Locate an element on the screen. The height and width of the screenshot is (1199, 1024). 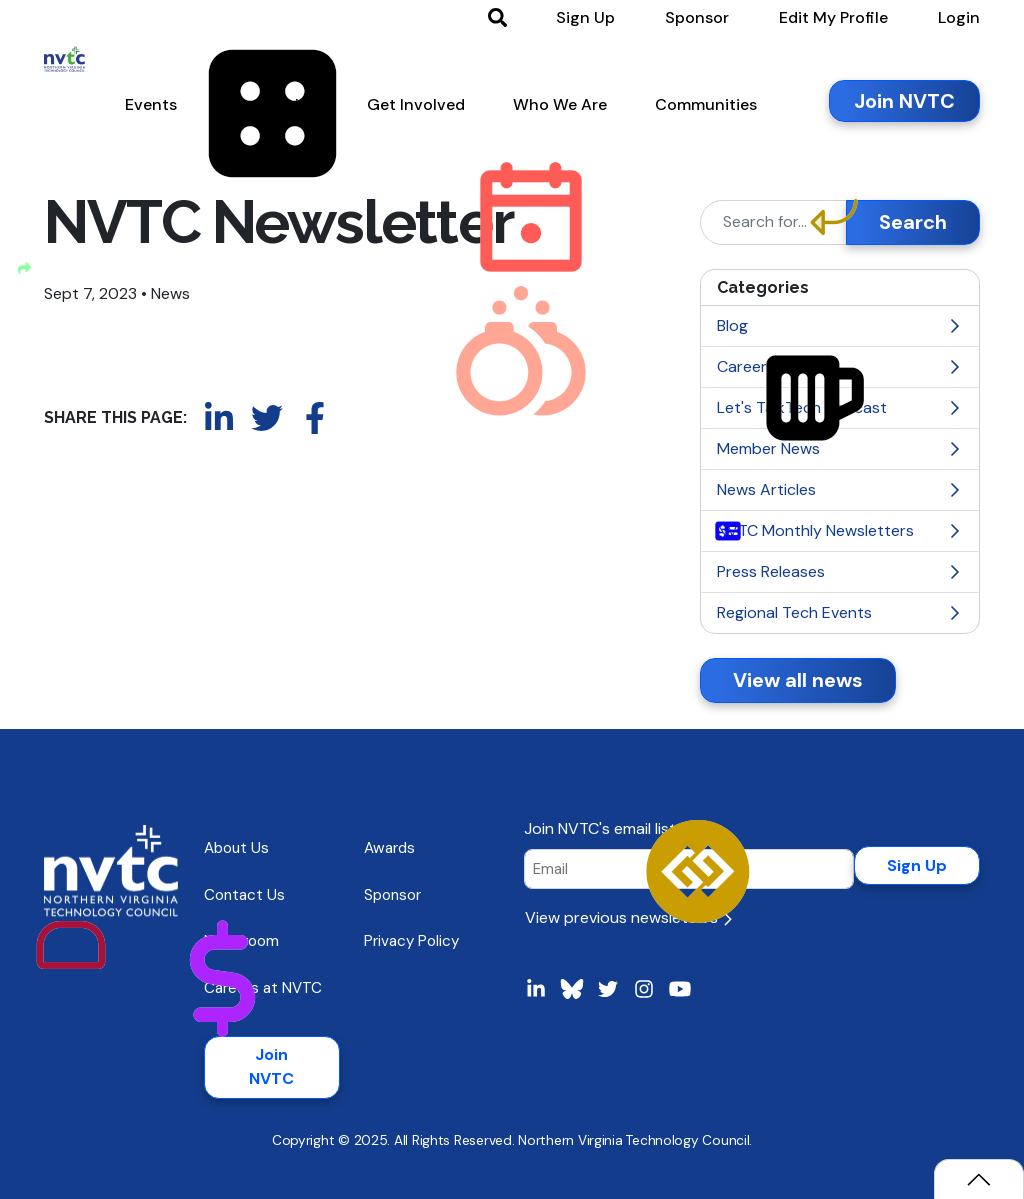
view pricing or payment options is located at coordinates (222, 978).